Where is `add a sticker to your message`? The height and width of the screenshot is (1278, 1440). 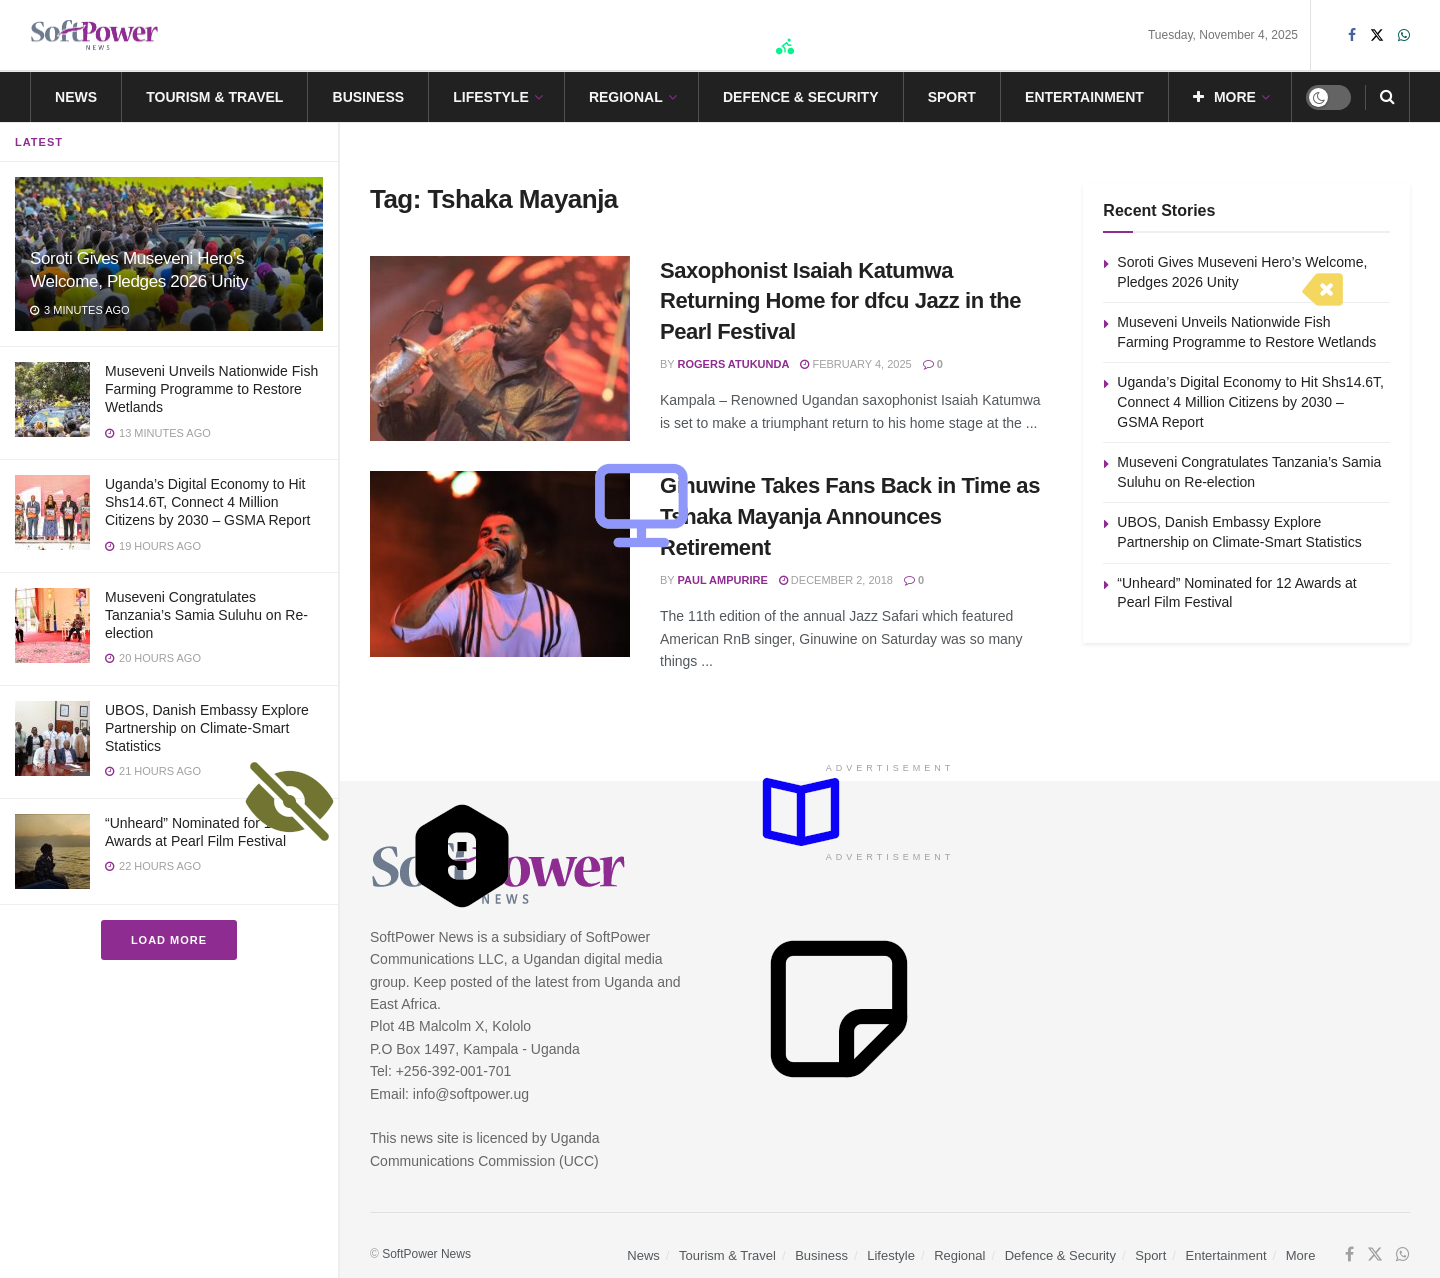
add a sticker to your message is located at coordinates (839, 1009).